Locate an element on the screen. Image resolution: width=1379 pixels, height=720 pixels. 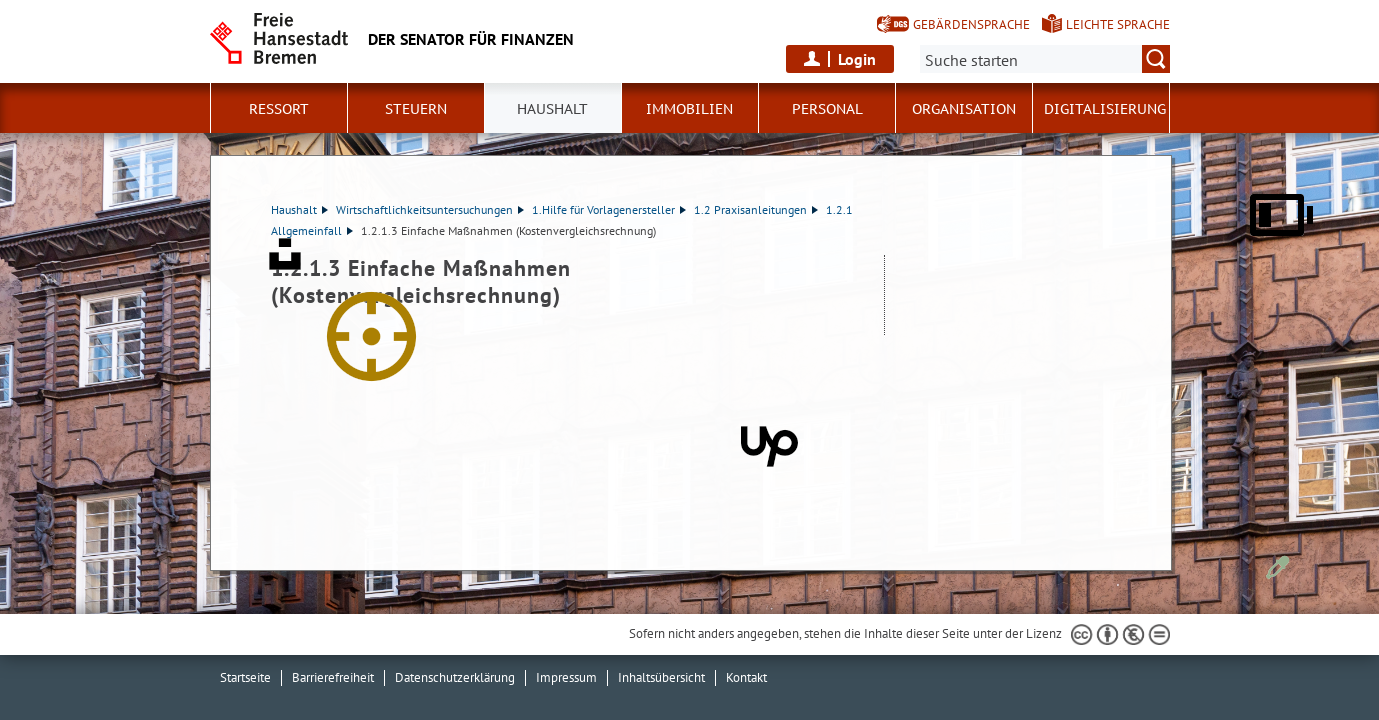
open the Upwork app is located at coordinates (769, 446).